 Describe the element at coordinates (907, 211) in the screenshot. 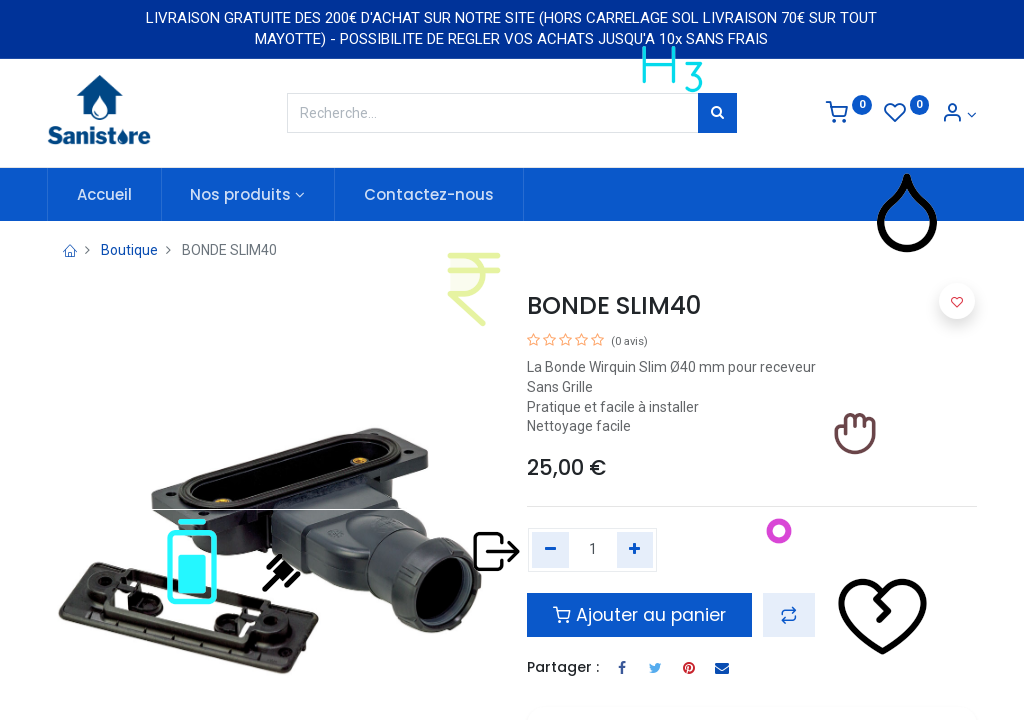

I see `adjust water or hydration settings` at that location.